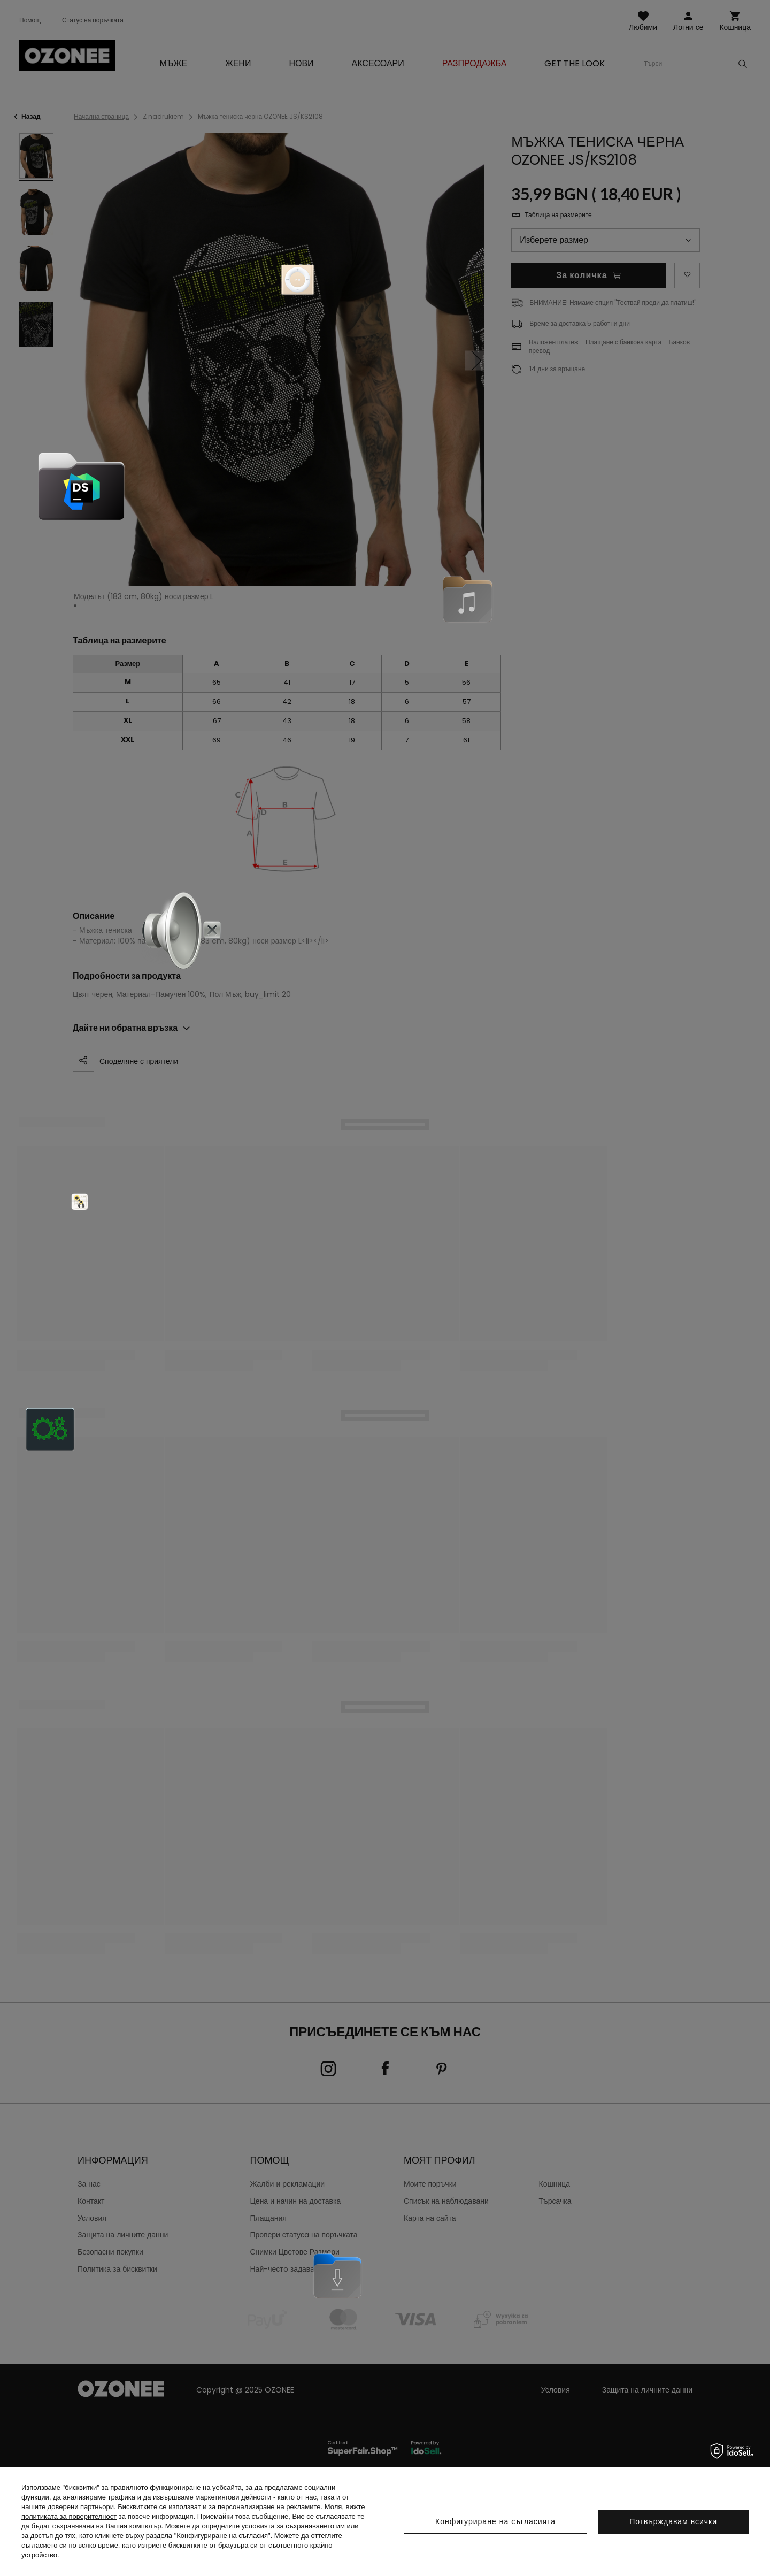  Describe the element at coordinates (337, 2276) in the screenshot. I see `open downloads folder` at that location.